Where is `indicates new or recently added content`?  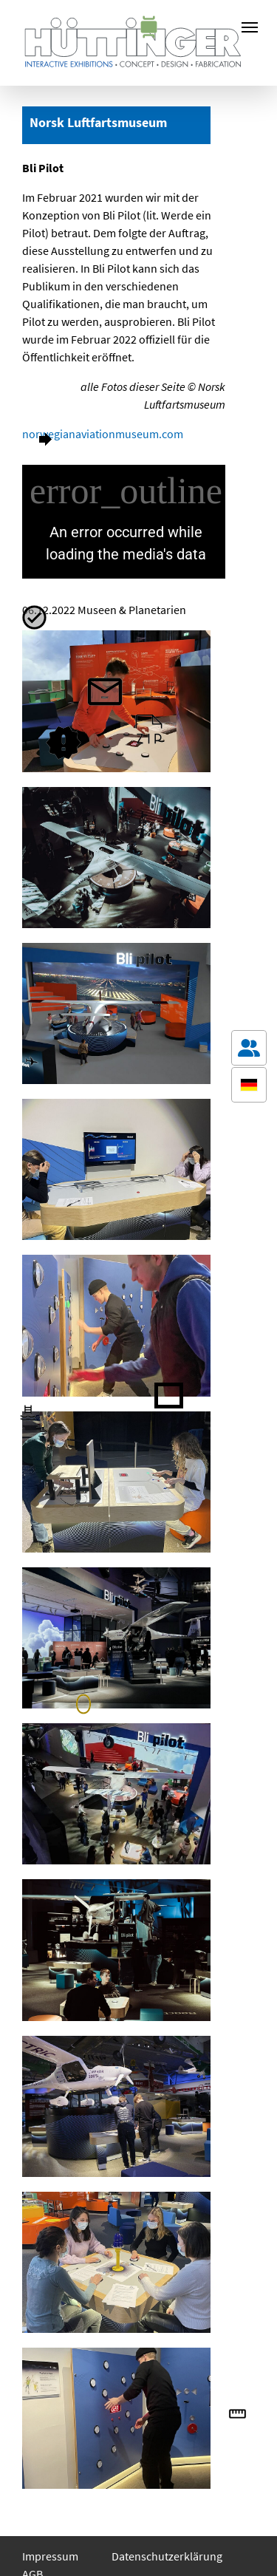
indicates new or recently added content is located at coordinates (64, 743).